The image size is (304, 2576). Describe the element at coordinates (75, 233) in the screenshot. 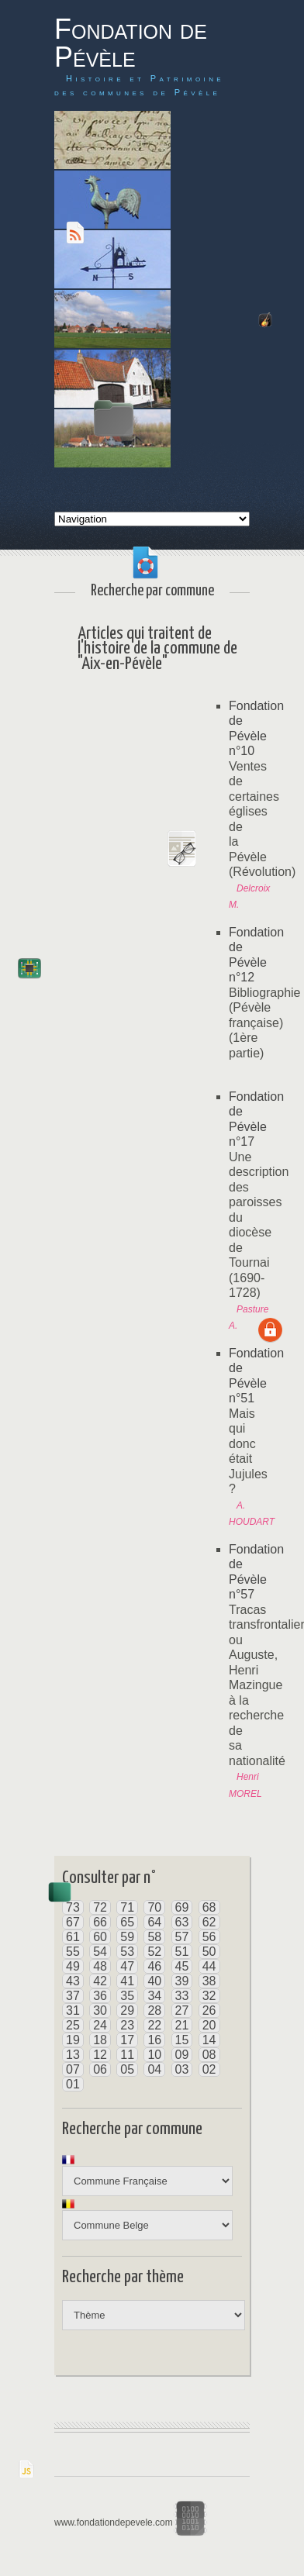

I see `an RSS feed file or subscription document` at that location.